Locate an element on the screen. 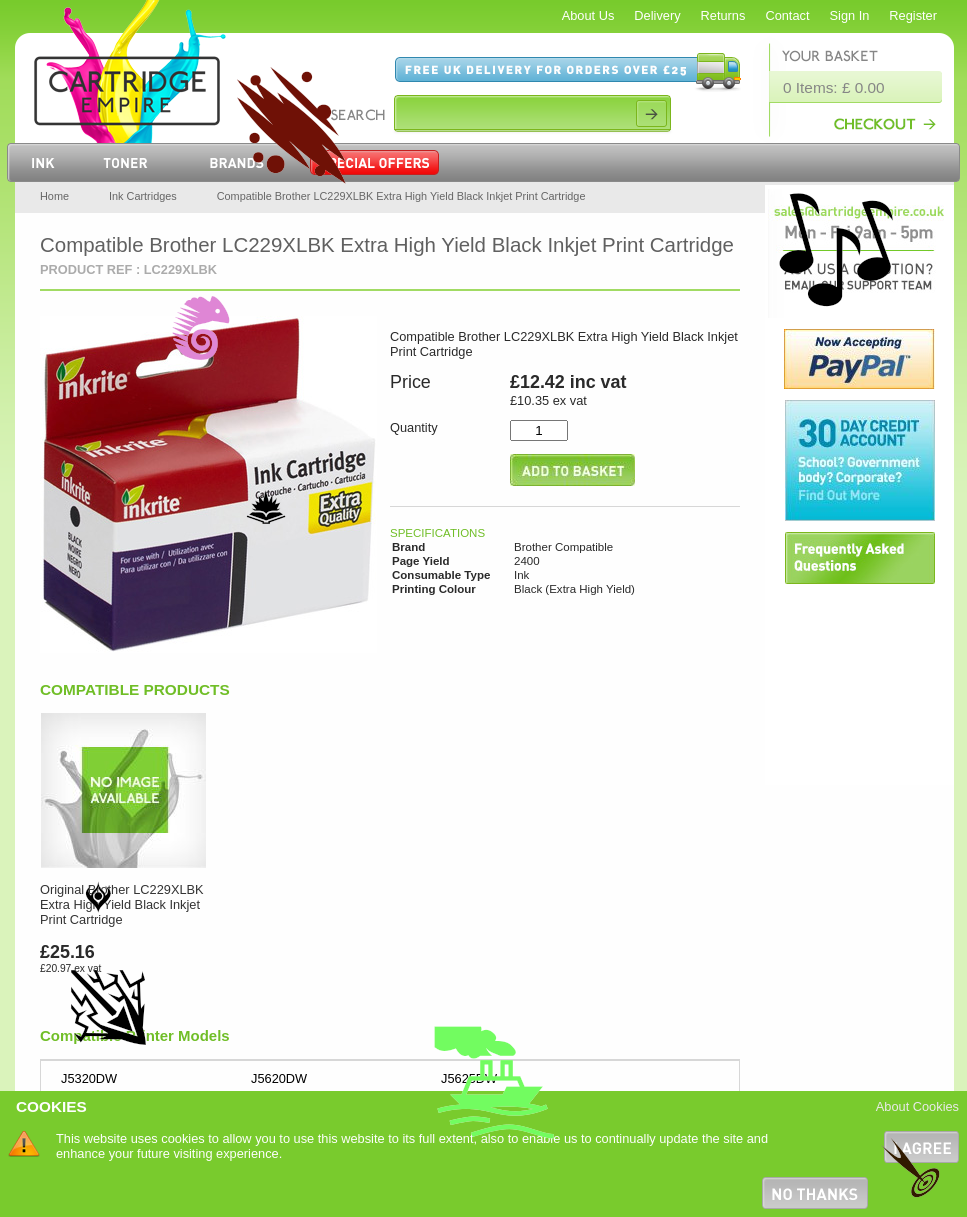 Image resolution: width=967 pixels, height=1217 pixels. toggle theme or appearance settings is located at coordinates (201, 328).